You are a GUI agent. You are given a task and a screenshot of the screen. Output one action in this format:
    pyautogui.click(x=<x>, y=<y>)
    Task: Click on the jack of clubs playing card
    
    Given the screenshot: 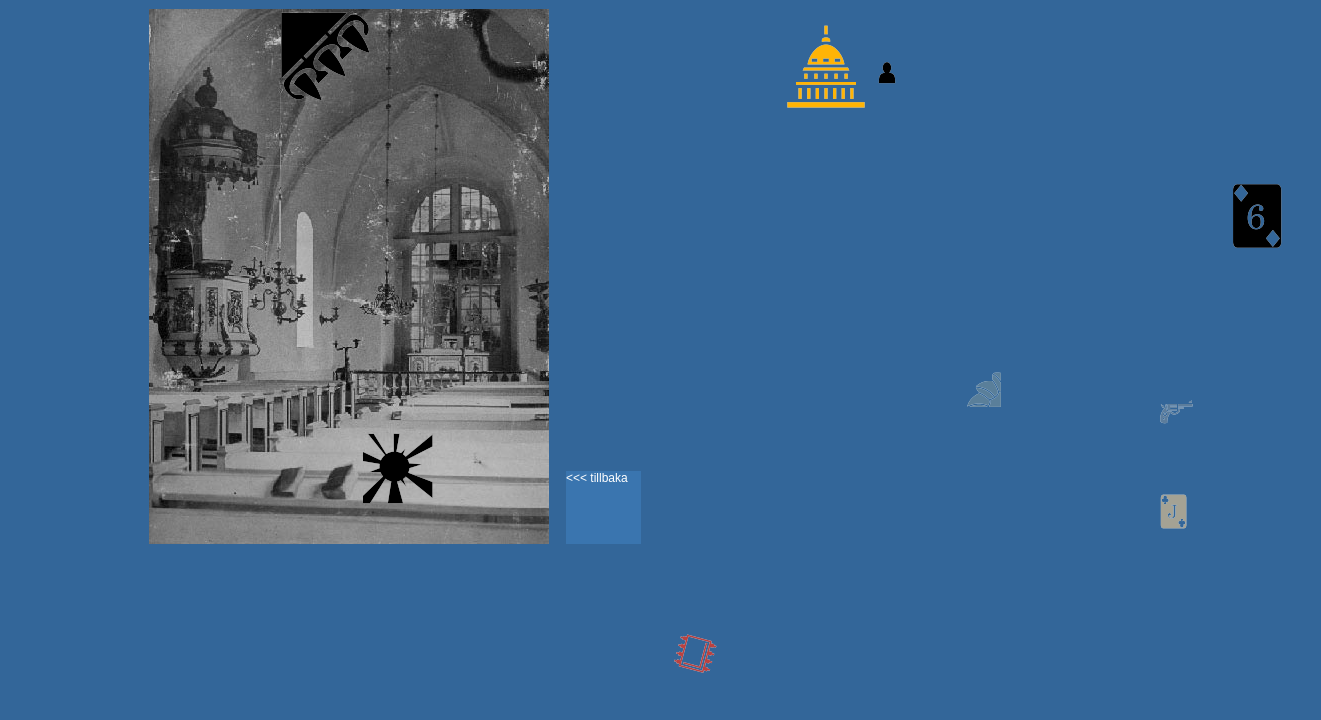 What is the action you would take?
    pyautogui.click(x=1173, y=511)
    